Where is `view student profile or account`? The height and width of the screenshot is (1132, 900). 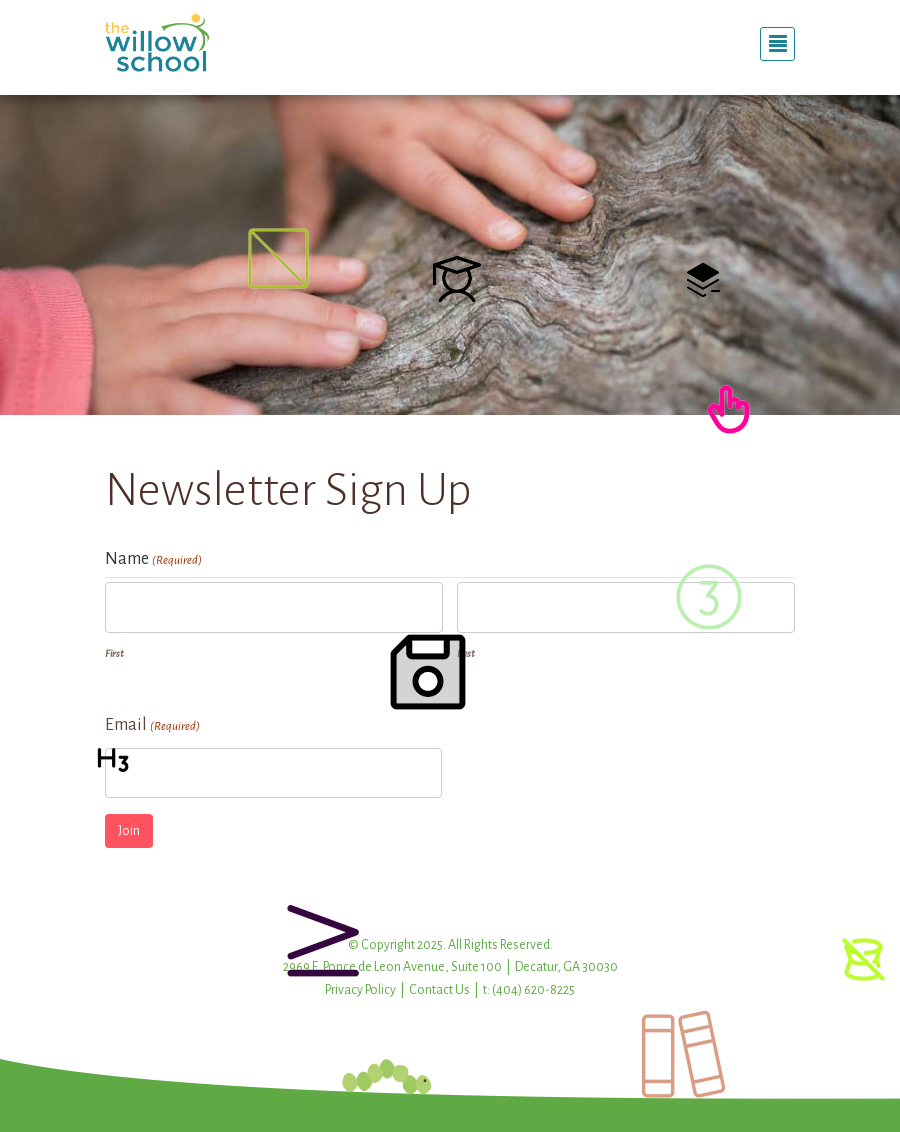
view student profile or account is located at coordinates (457, 280).